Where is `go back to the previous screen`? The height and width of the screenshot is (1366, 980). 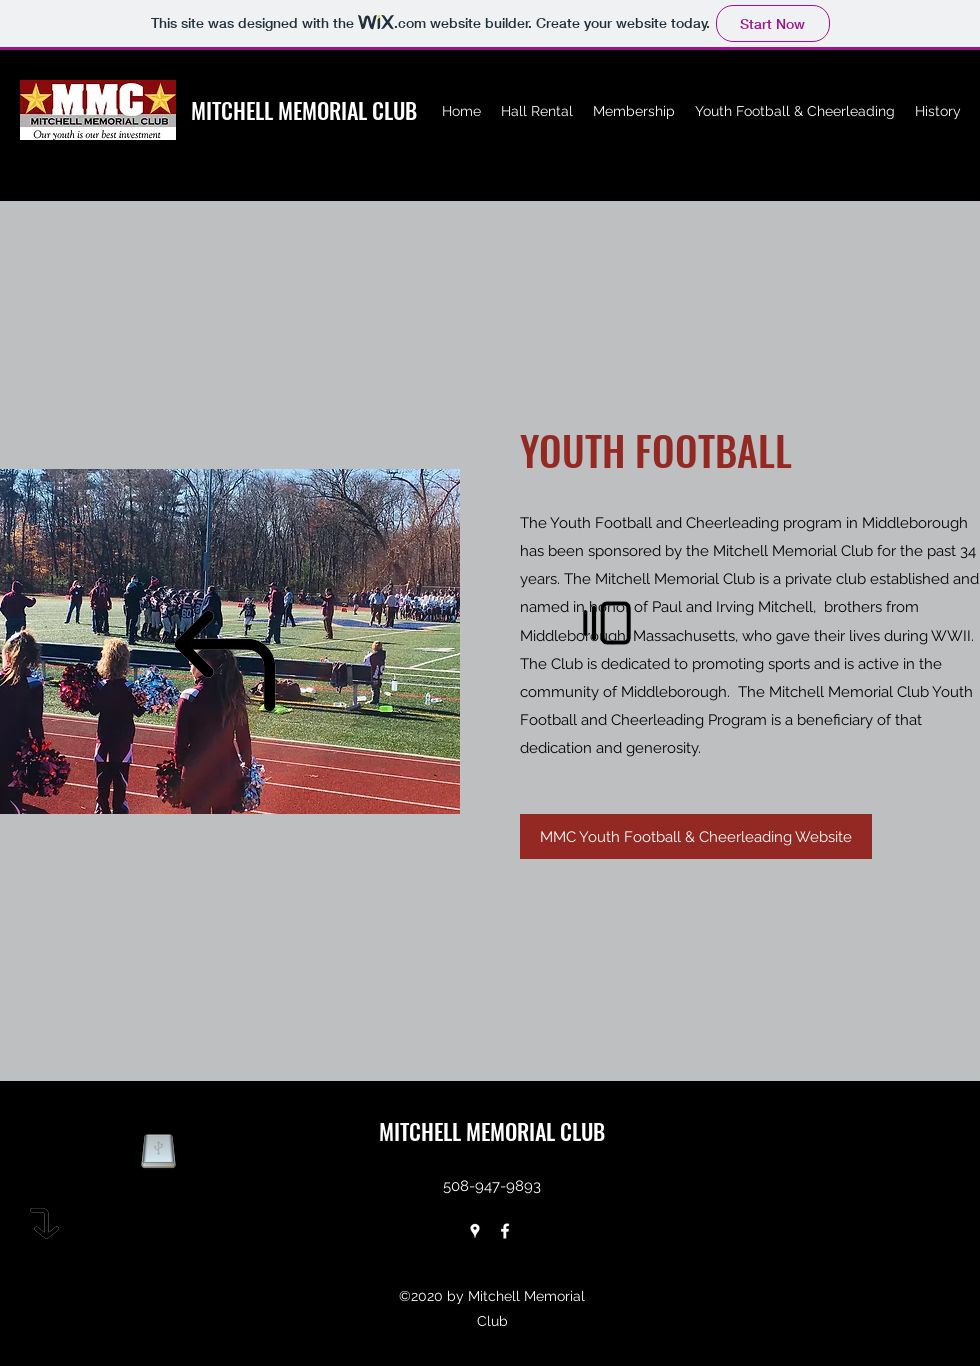 go back to the previous screen is located at coordinates (225, 661).